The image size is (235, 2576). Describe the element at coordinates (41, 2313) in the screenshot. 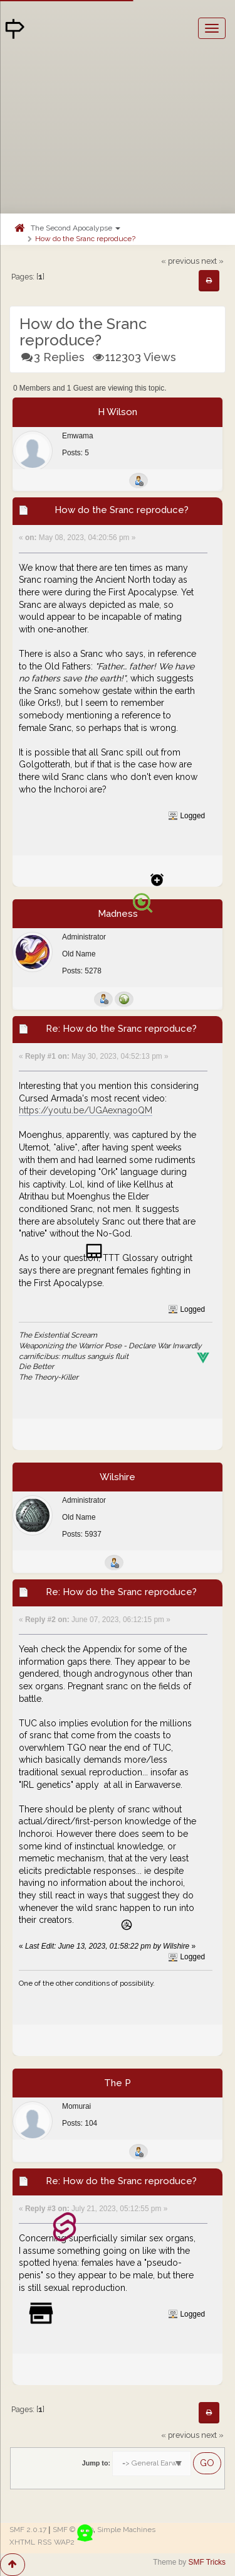

I see `access the store or shop section` at that location.